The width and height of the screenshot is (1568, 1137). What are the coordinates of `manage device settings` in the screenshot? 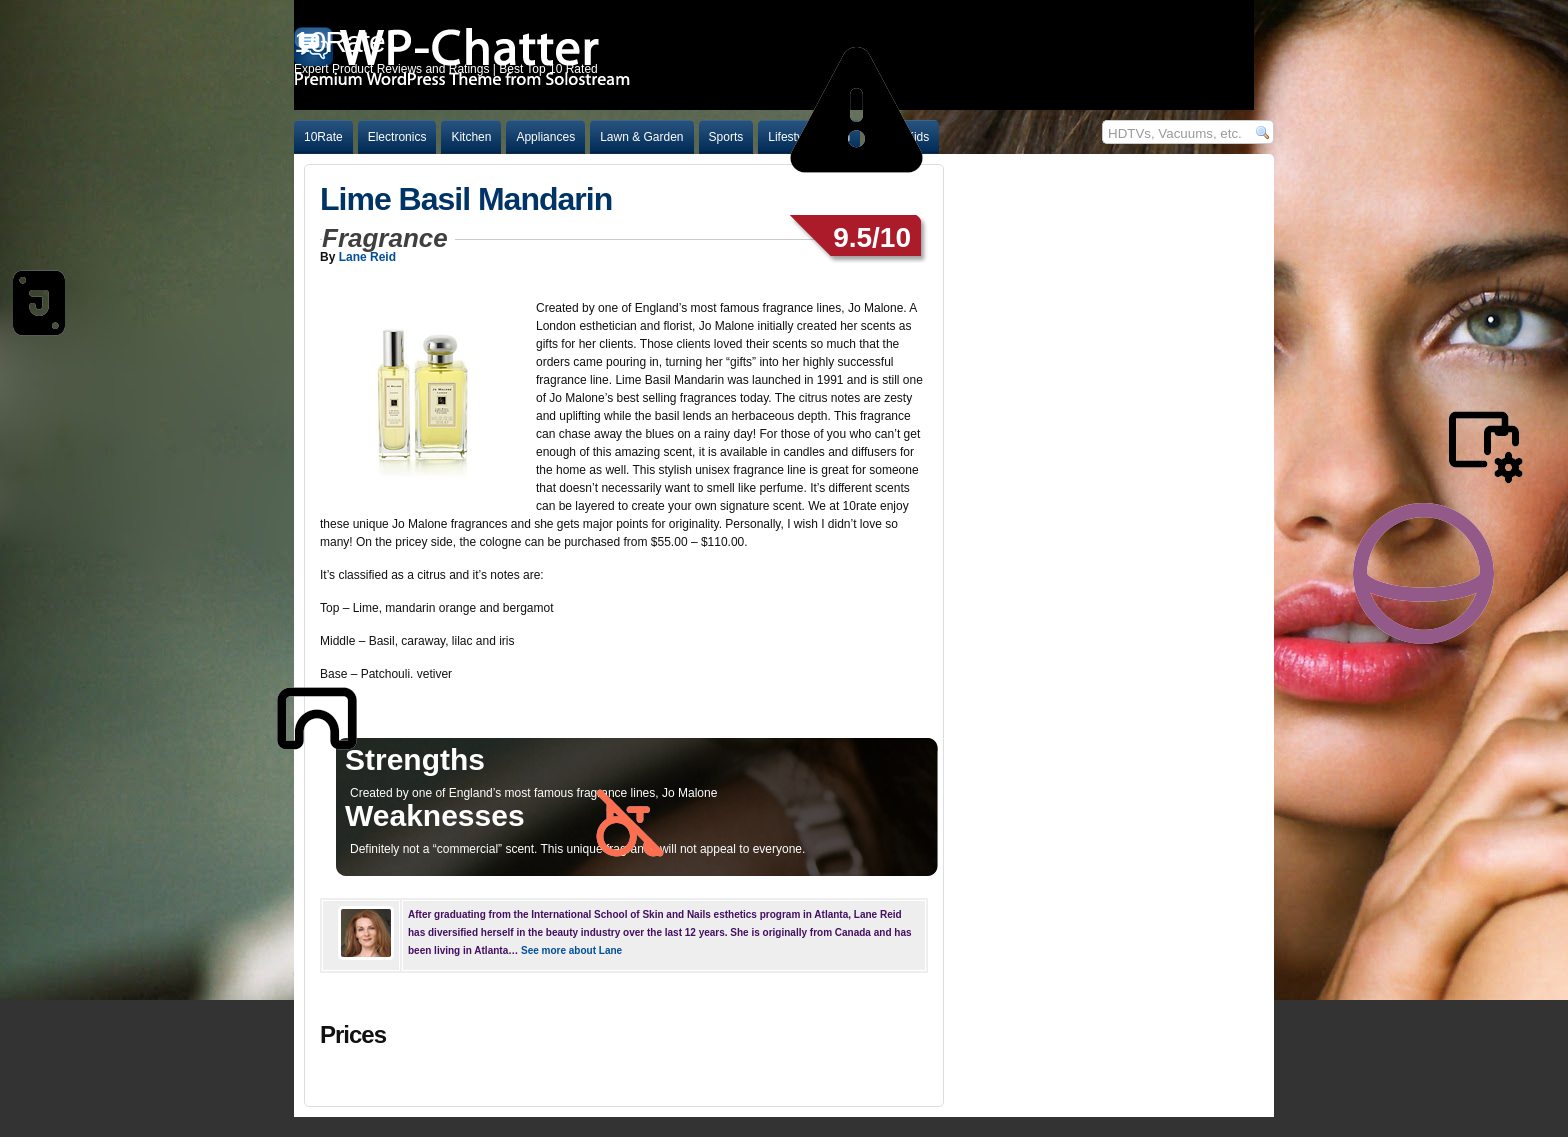 It's located at (1484, 443).